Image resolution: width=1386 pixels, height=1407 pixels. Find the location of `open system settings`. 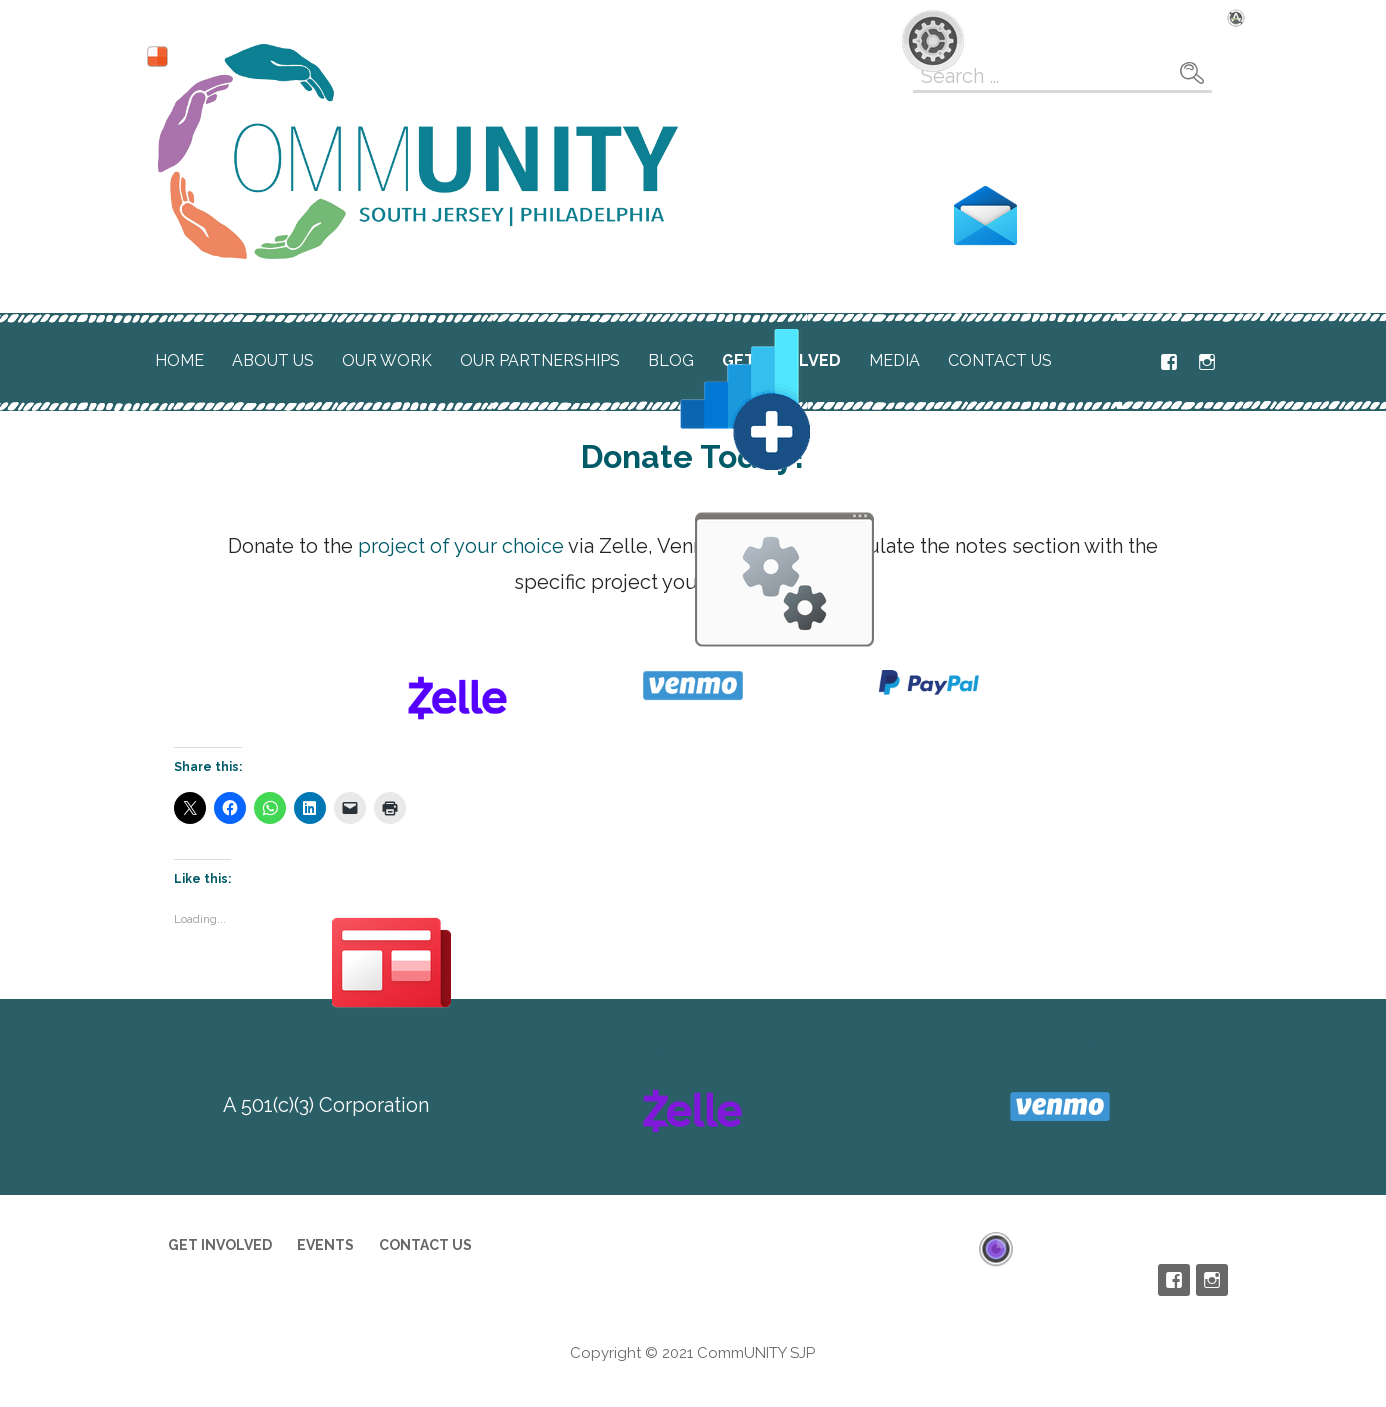

open system settings is located at coordinates (933, 41).